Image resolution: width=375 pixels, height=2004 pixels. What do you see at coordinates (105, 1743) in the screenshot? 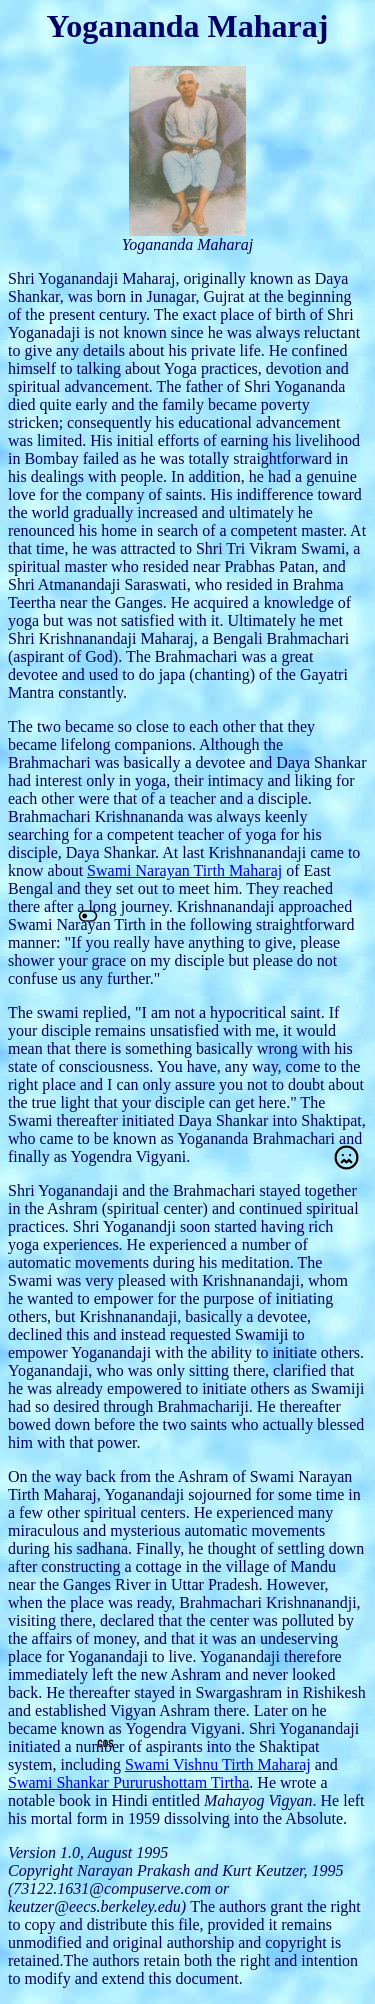
I see `access cosine function in calculator` at bounding box center [105, 1743].